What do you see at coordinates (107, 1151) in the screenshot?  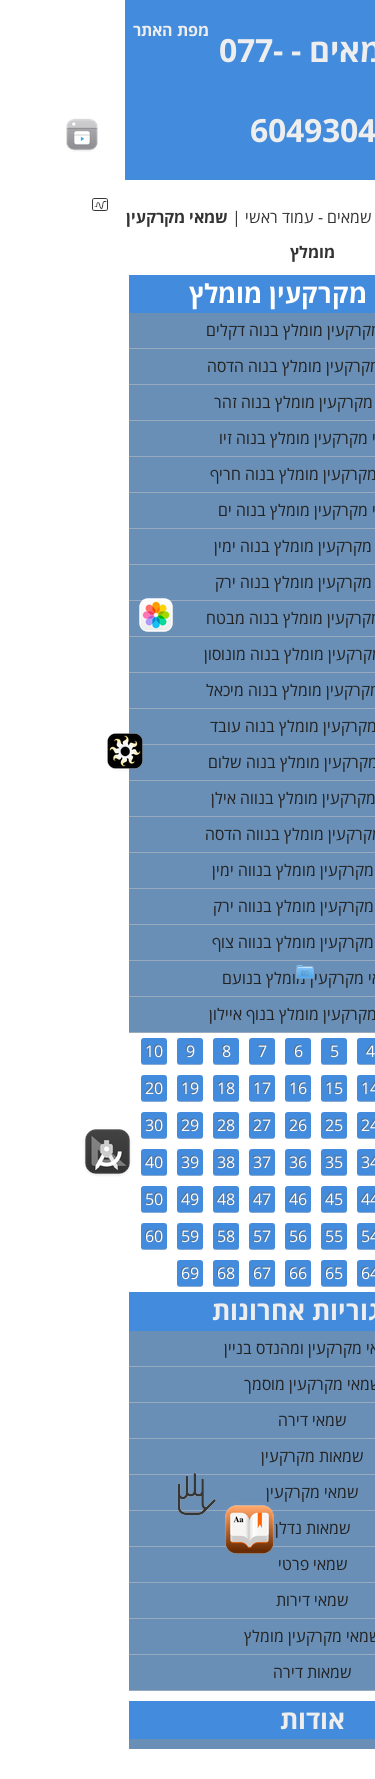 I see `open accessories or utility applications` at bounding box center [107, 1151].